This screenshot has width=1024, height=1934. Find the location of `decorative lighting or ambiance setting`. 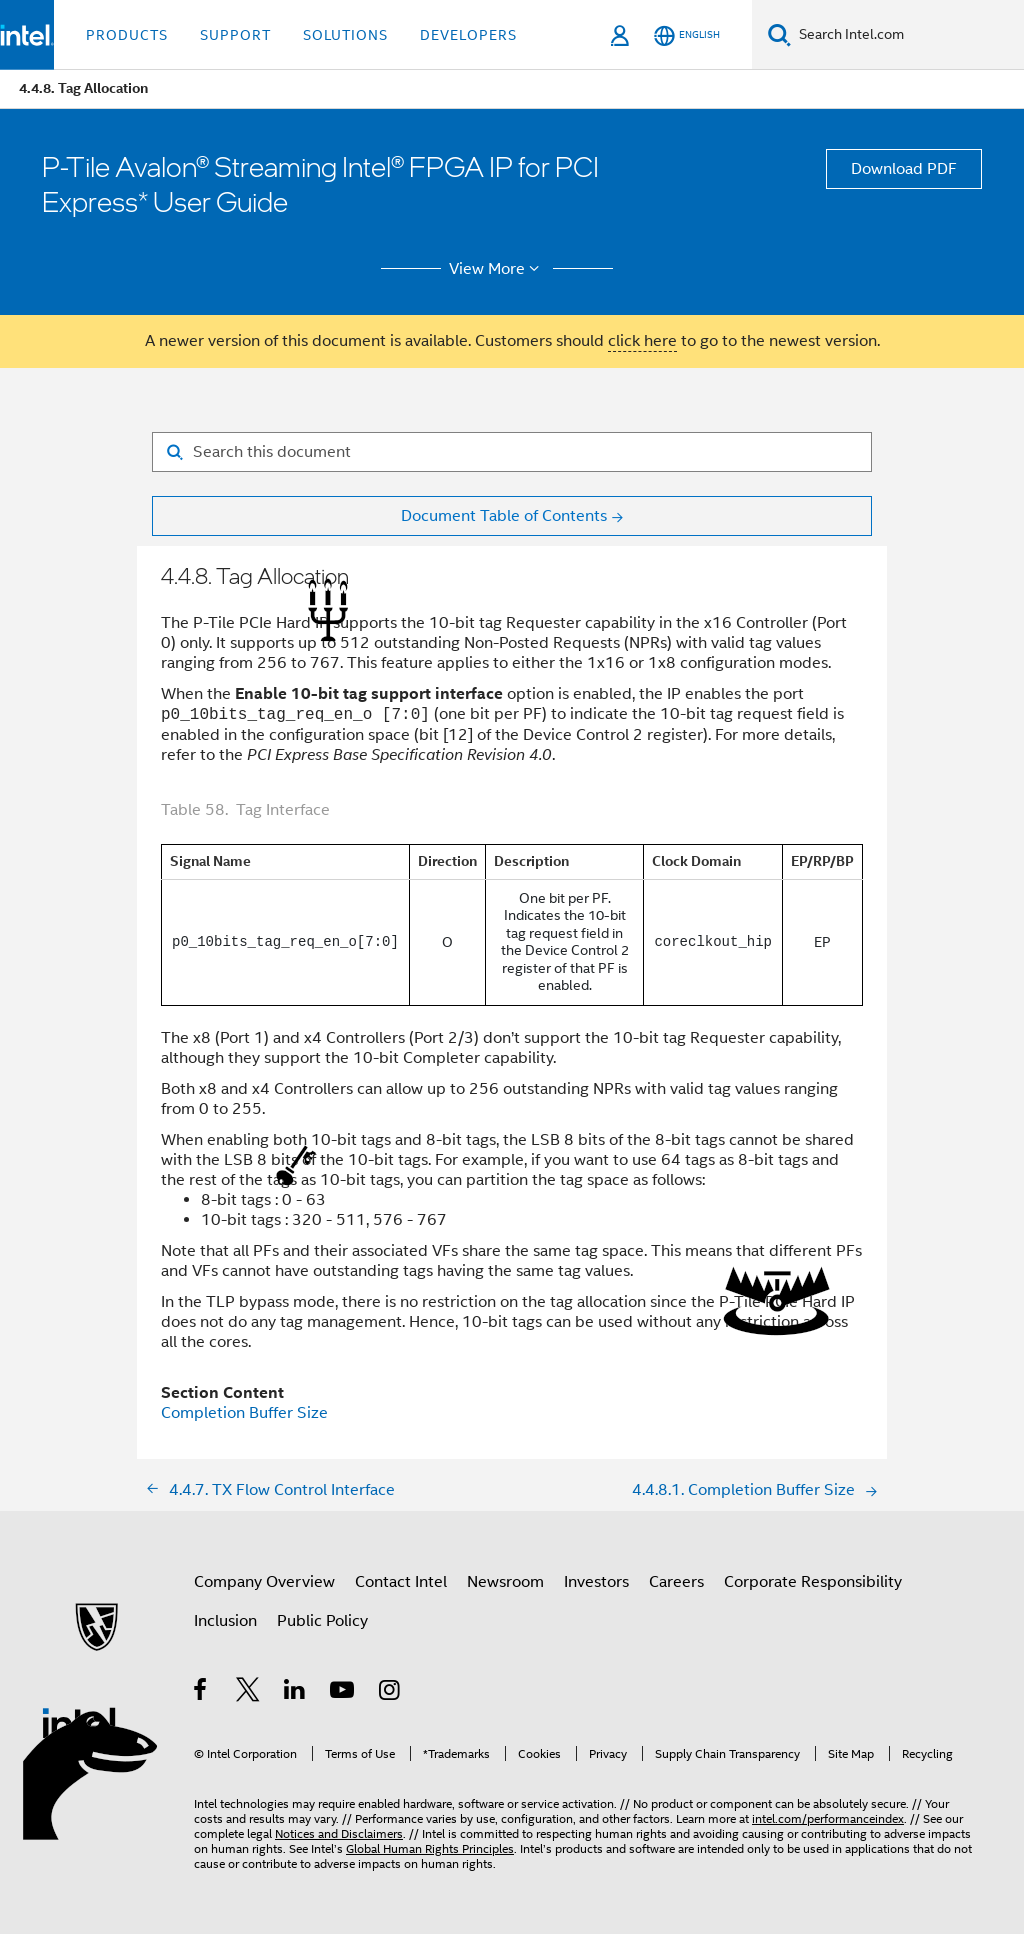

decorative lighting or ambiance setting is located at coordinates (328, 610).